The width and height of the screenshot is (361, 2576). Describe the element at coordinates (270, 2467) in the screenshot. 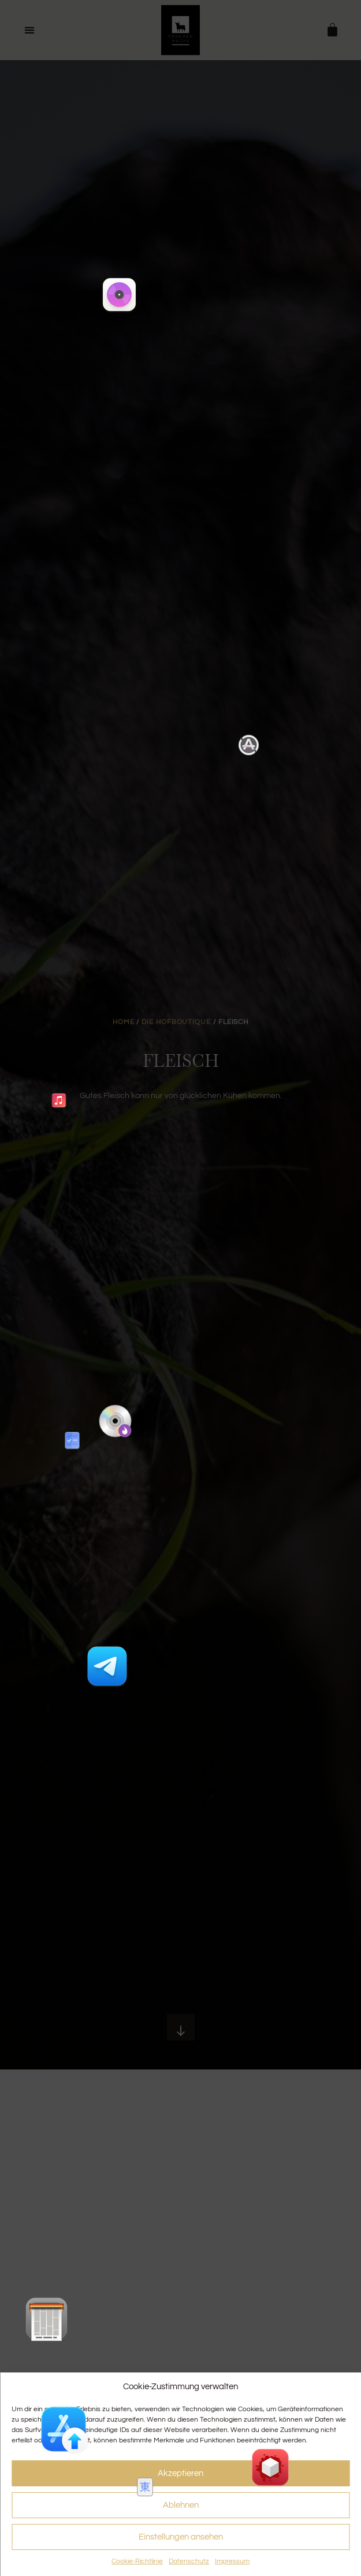

I see `launch assaultcube game` at that location.